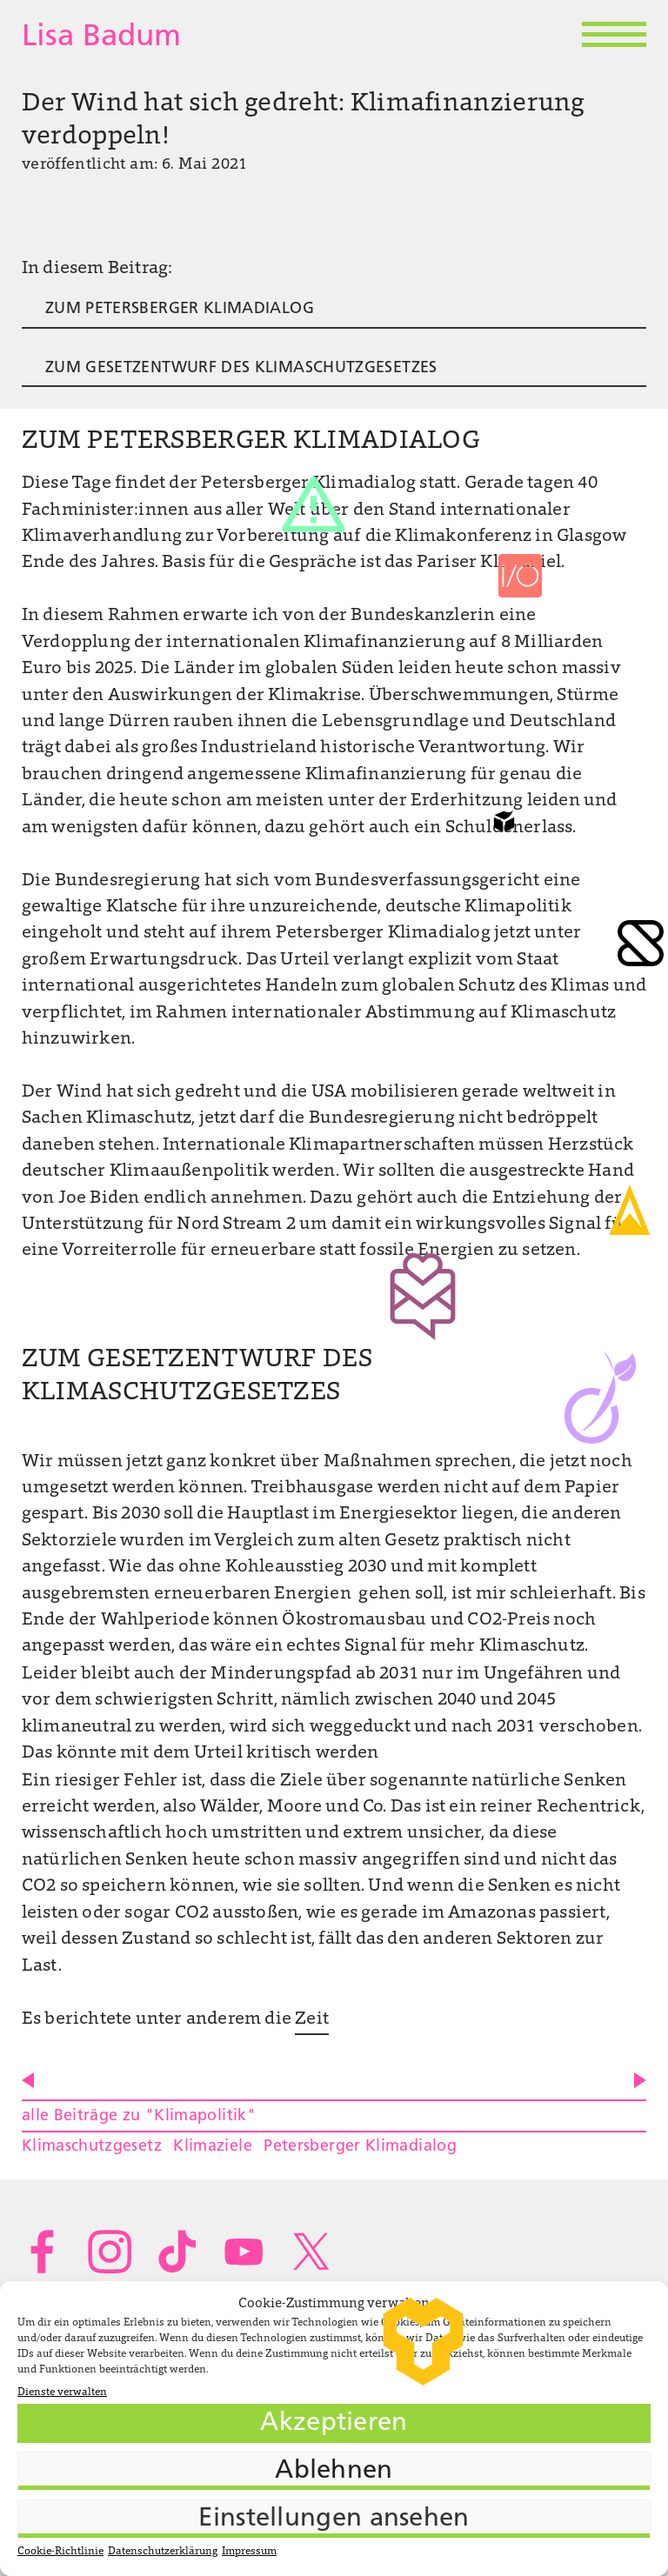 The image size is (668, 2576). What do you see at coordinates (504, 820) in the screenshot?
I see `semantic web technology or linked data services` at bounding box center [504, 820].